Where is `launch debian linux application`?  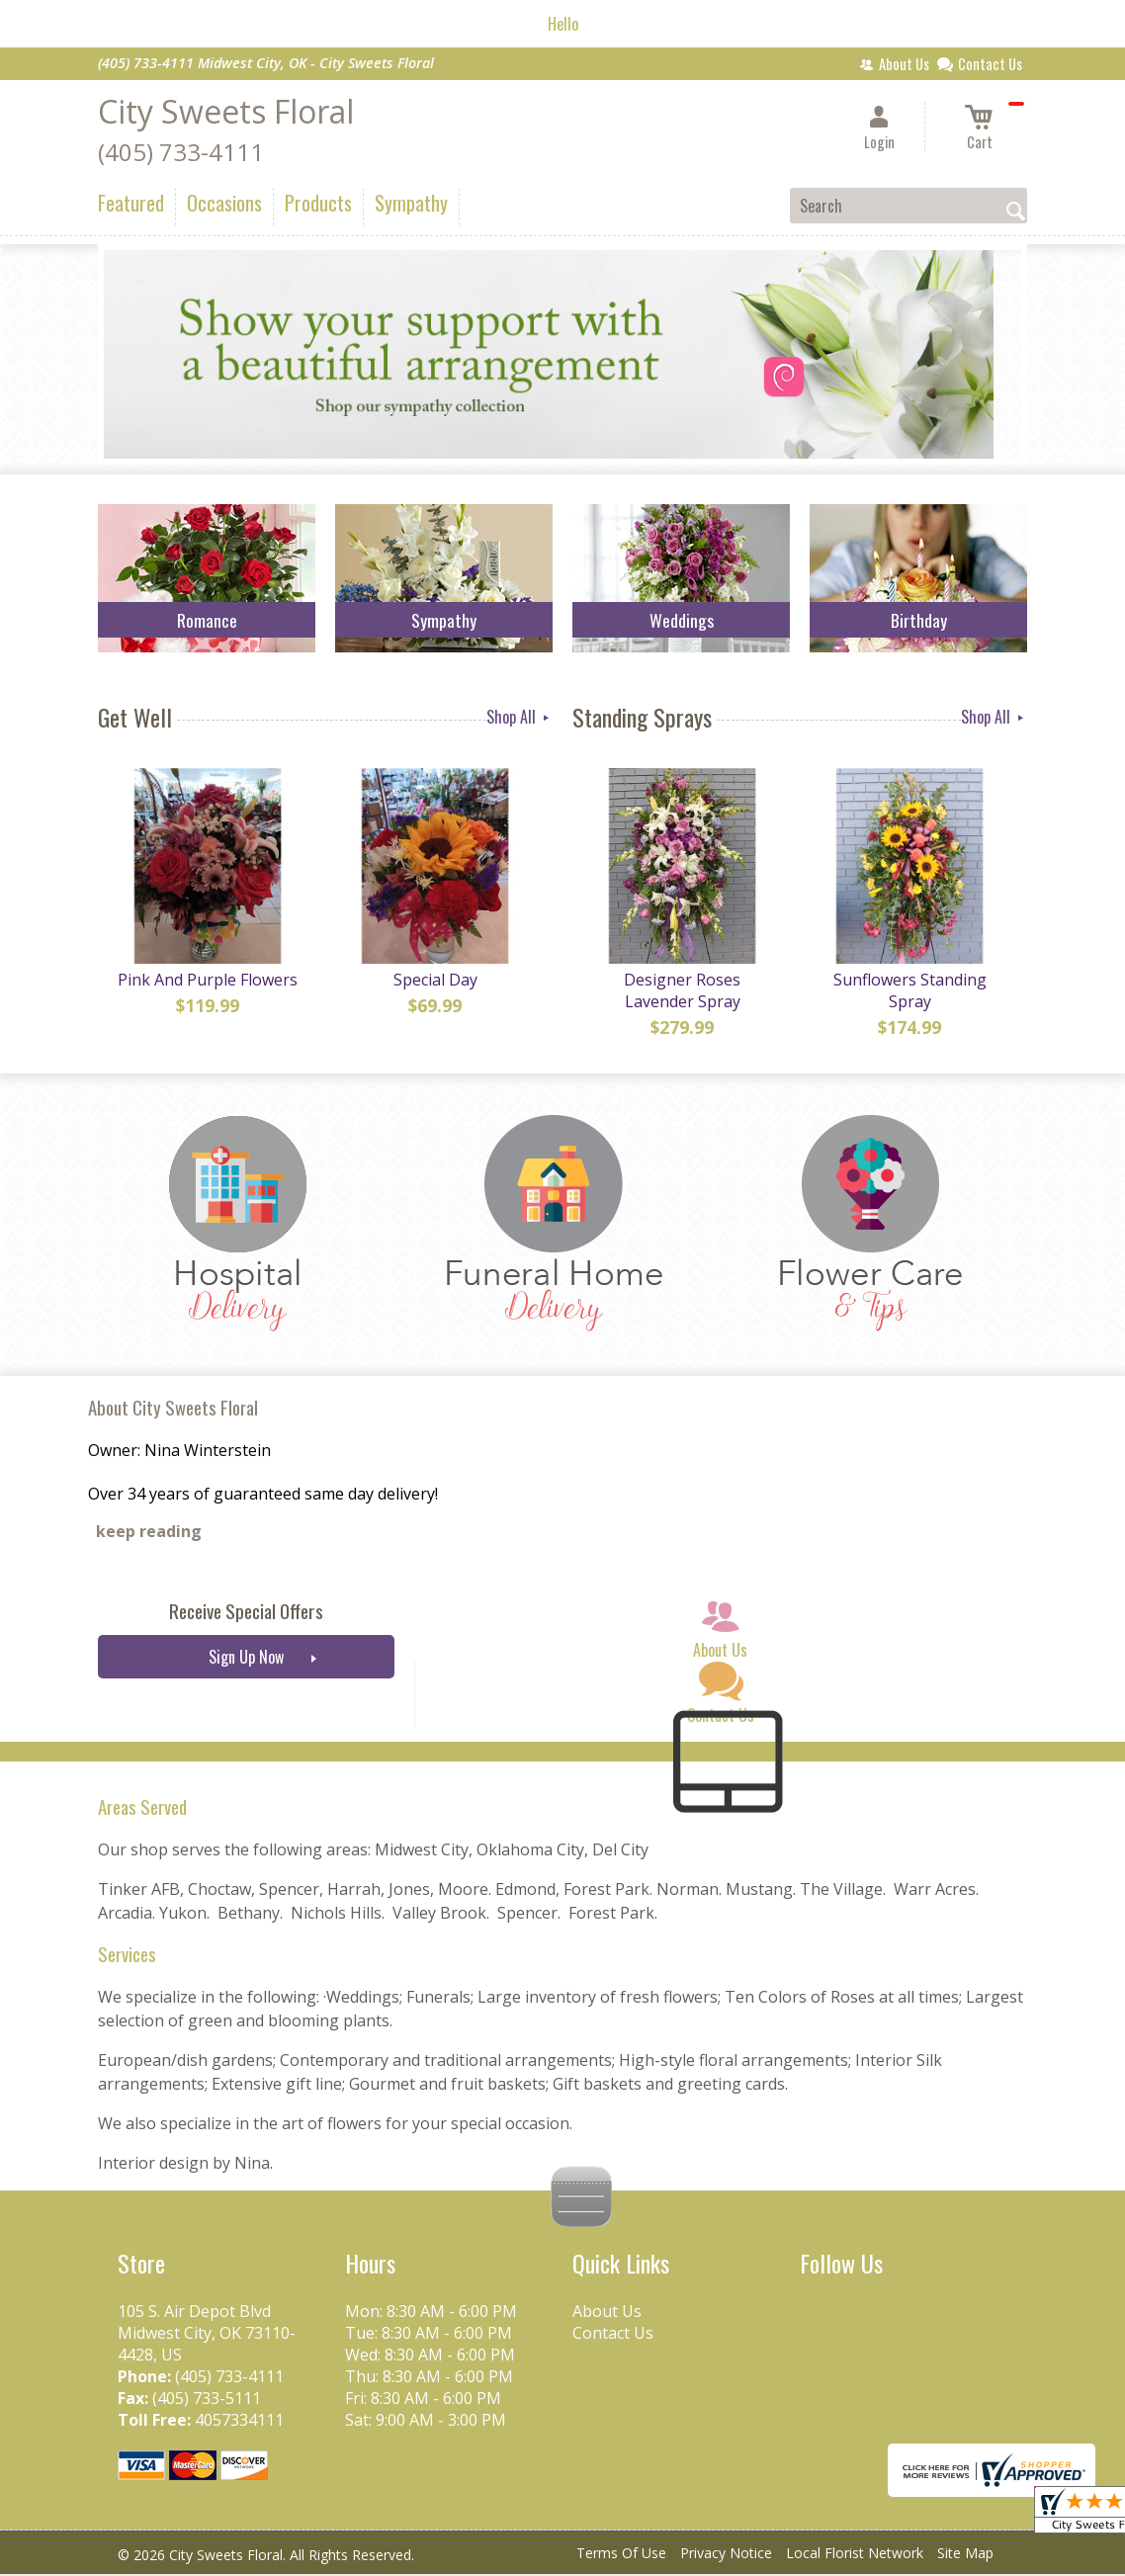 launch debian linux application is located at coordinates (784, 377).